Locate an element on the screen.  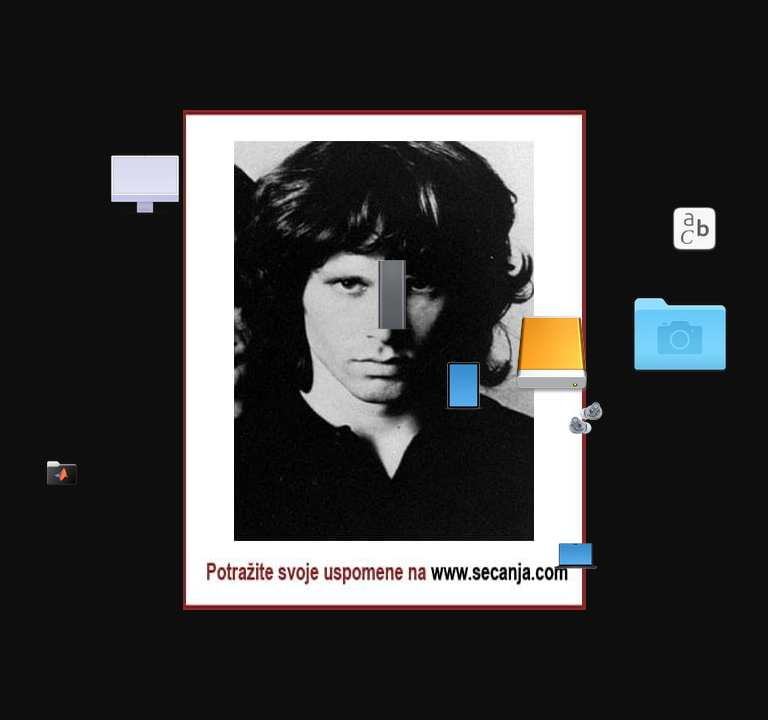
indicates a macbook pro 16-inch device in system settings is located at coordinates (575, 554).